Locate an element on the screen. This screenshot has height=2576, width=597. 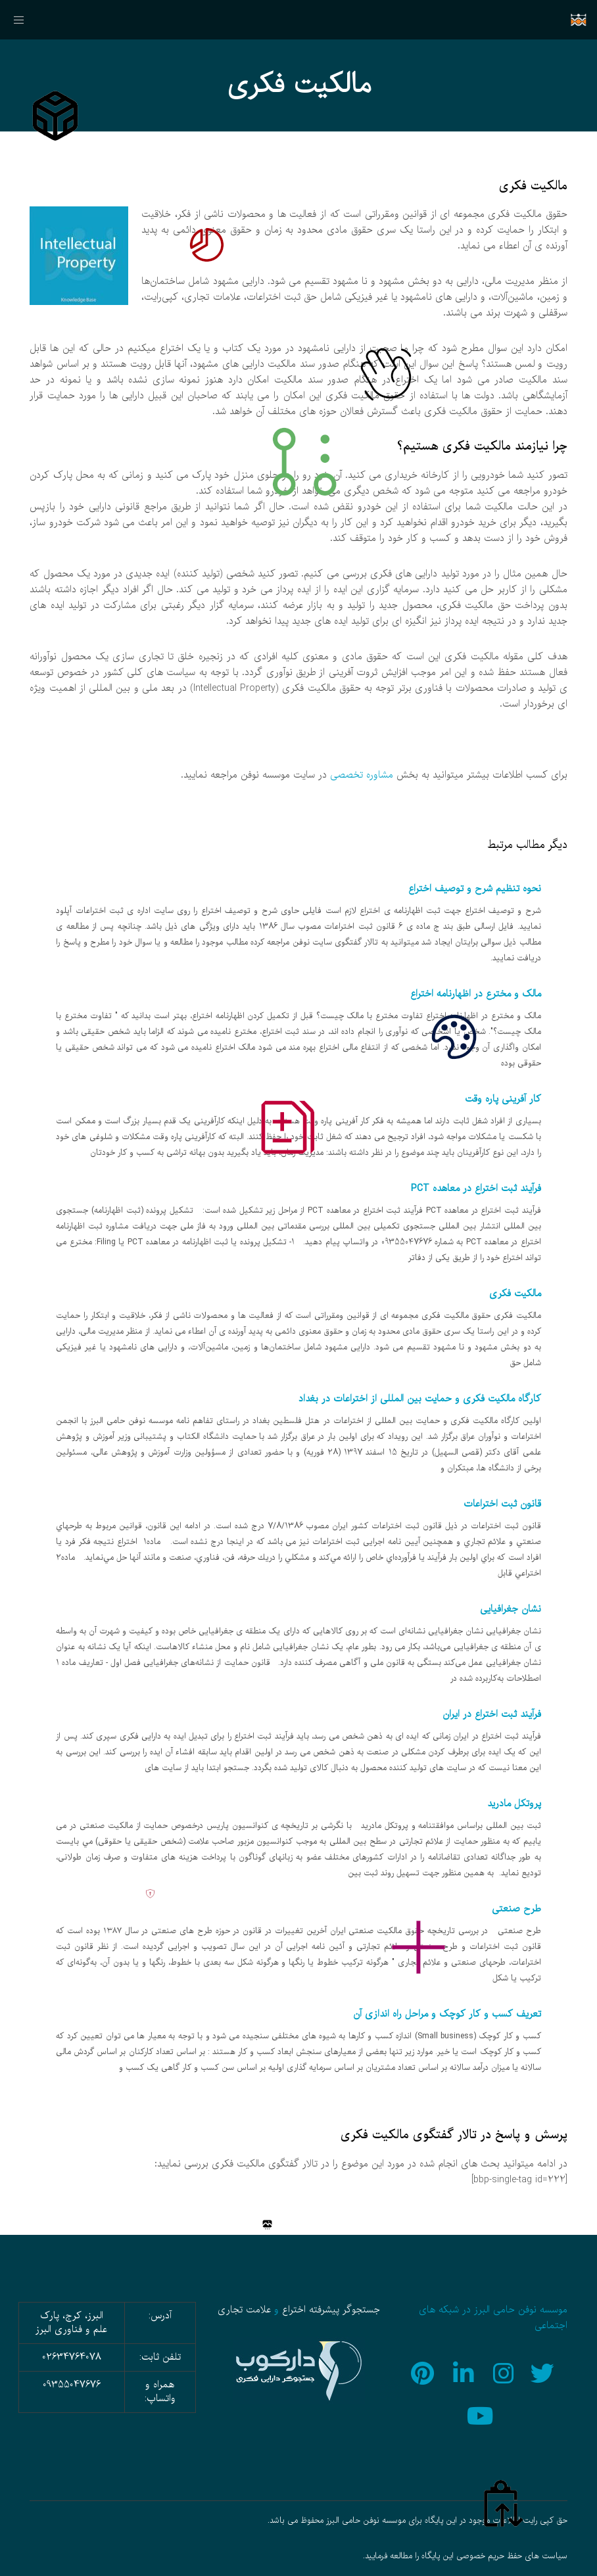
open codesandbox development environment is located at coordinates (55, 116).